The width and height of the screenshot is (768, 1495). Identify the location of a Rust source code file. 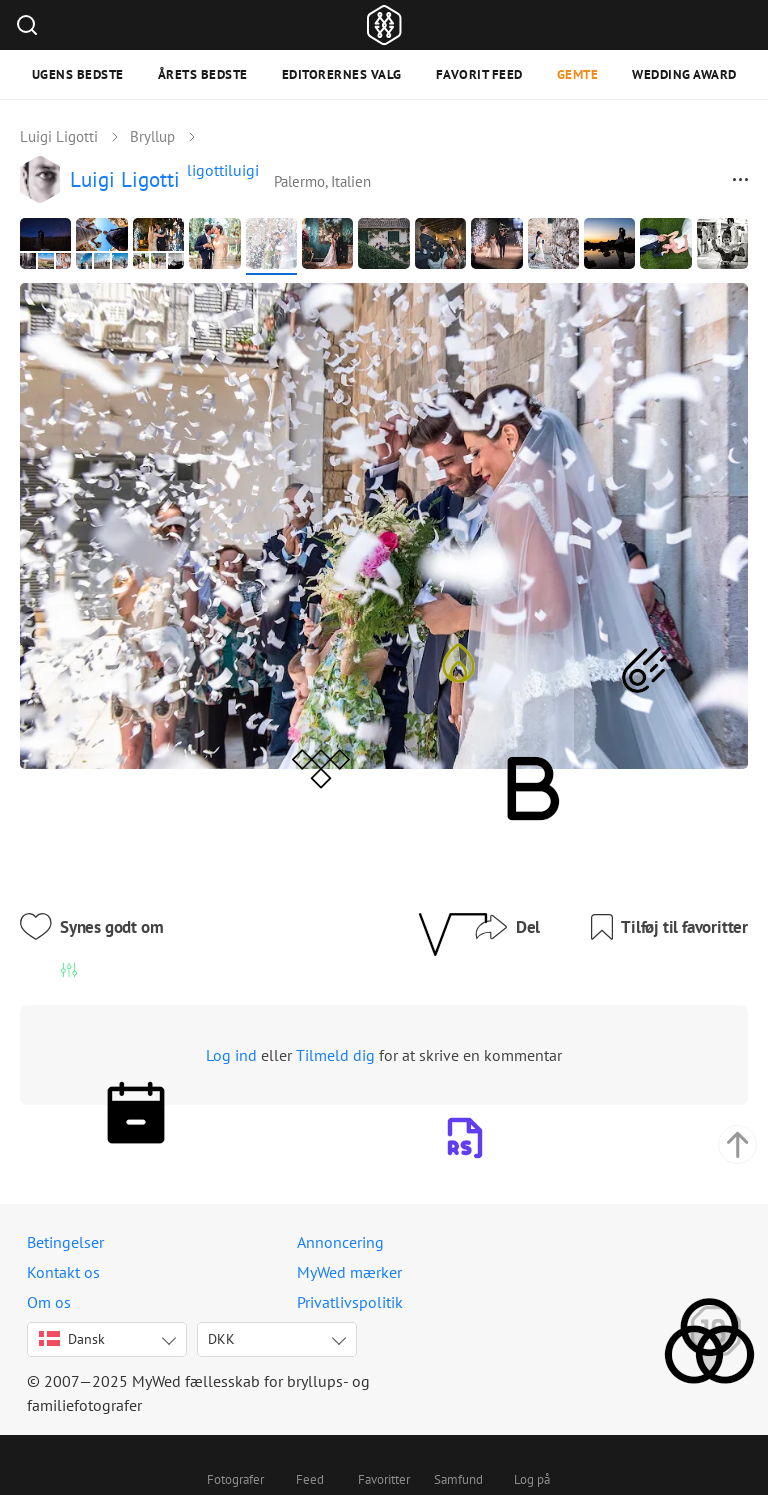
(465, 1138).